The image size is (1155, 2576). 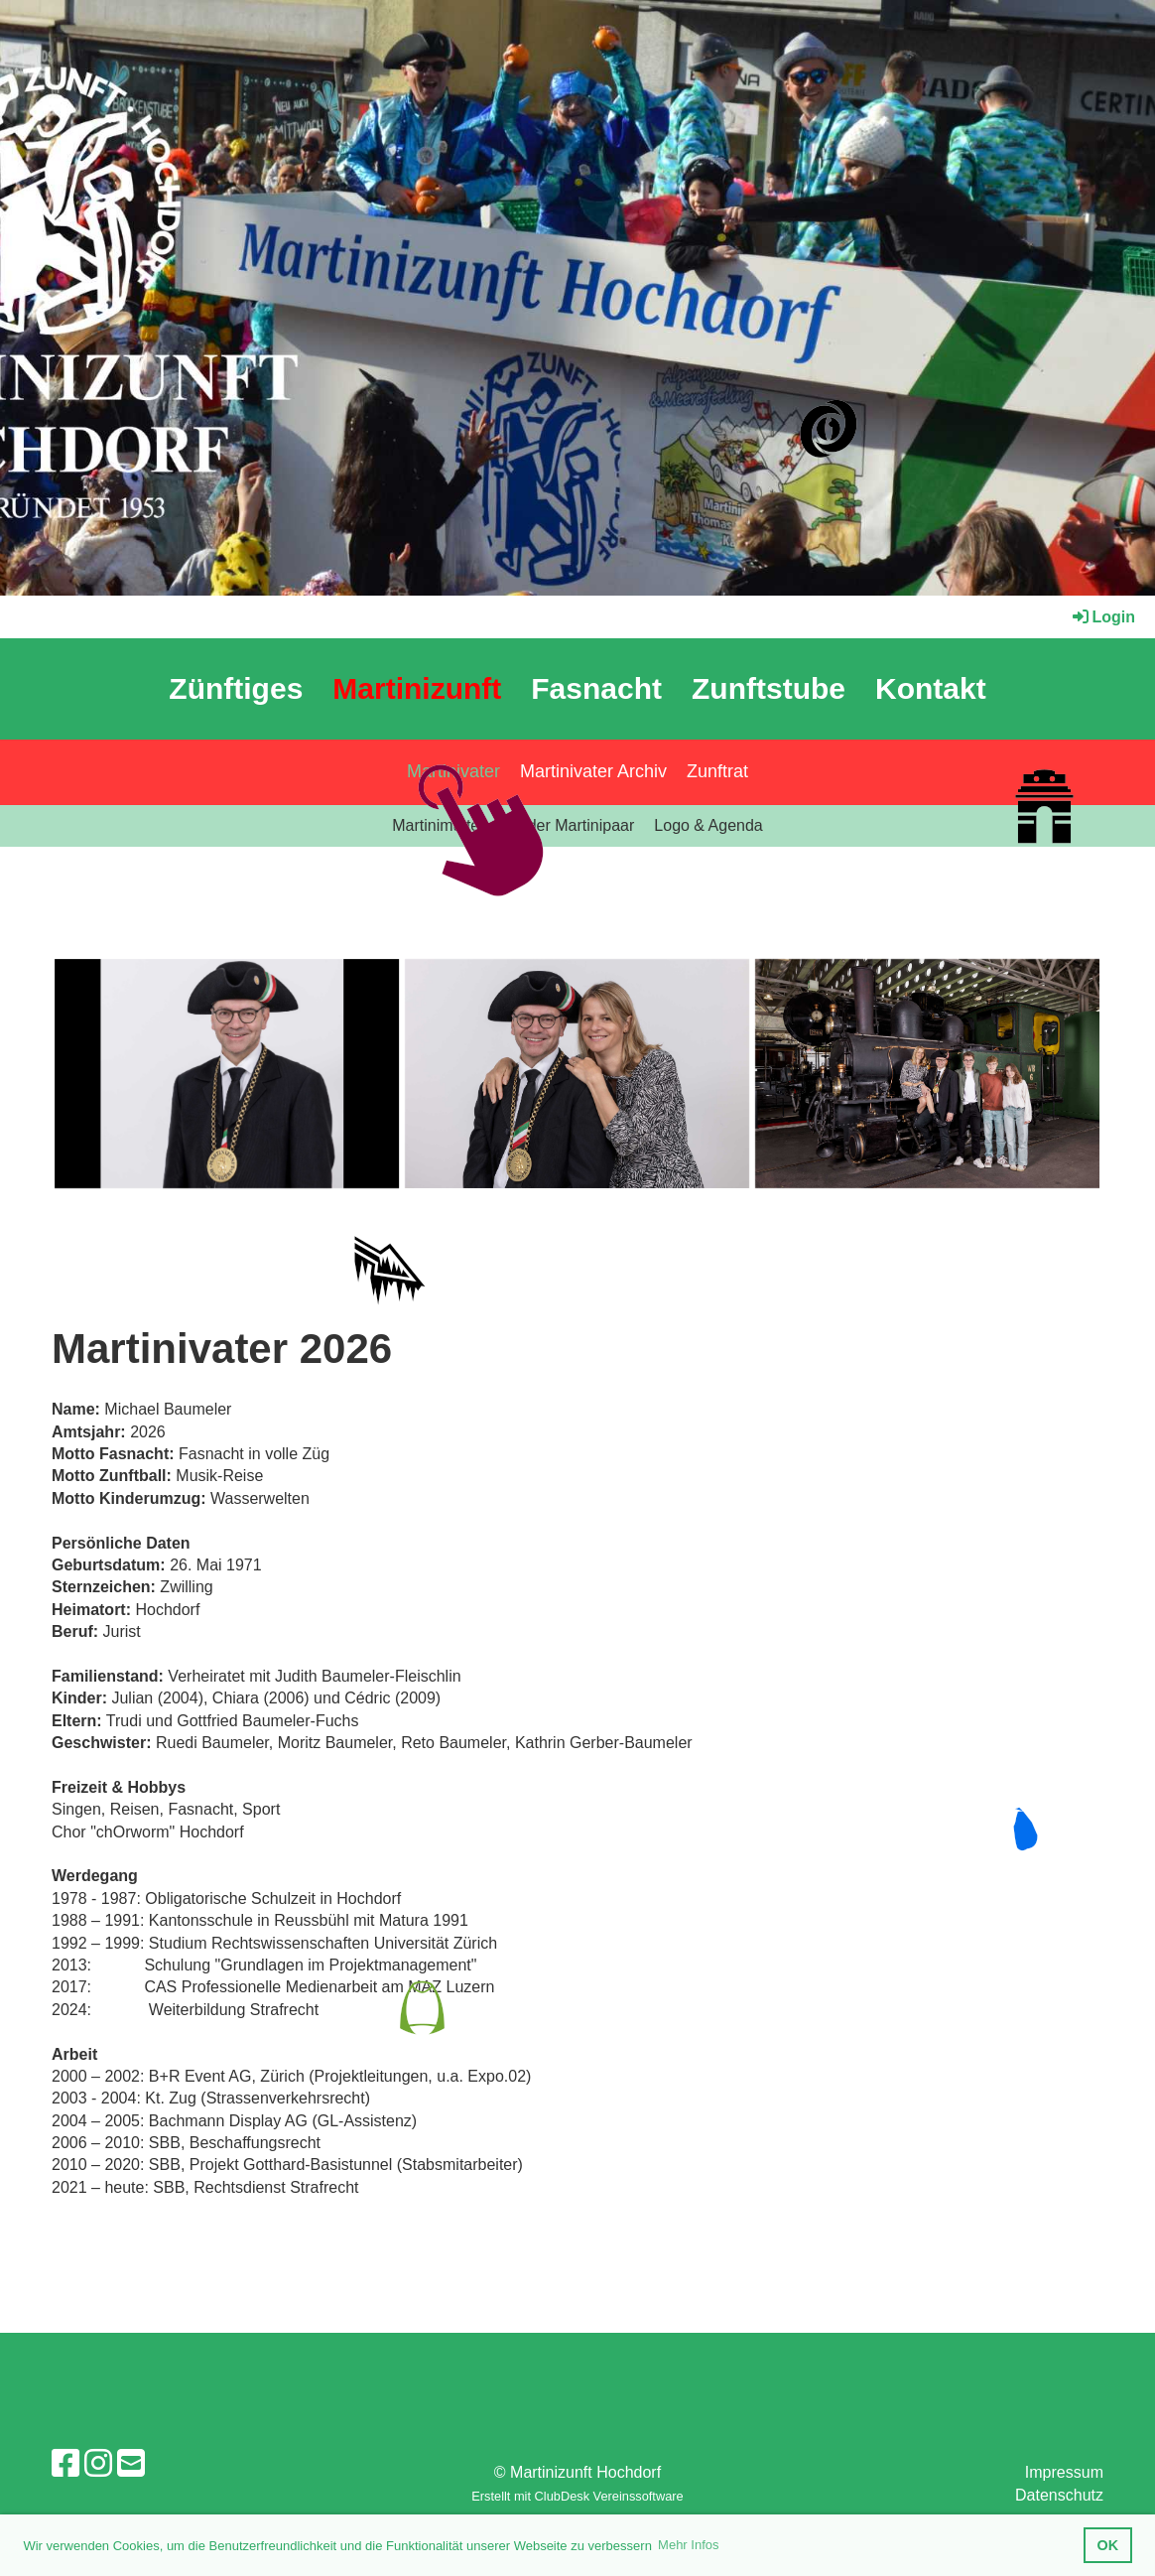 What do you see at coordinates (1044, 803) in the screenshot?
I see `view India Gate landmark information` at bounding box center [1044, 803].